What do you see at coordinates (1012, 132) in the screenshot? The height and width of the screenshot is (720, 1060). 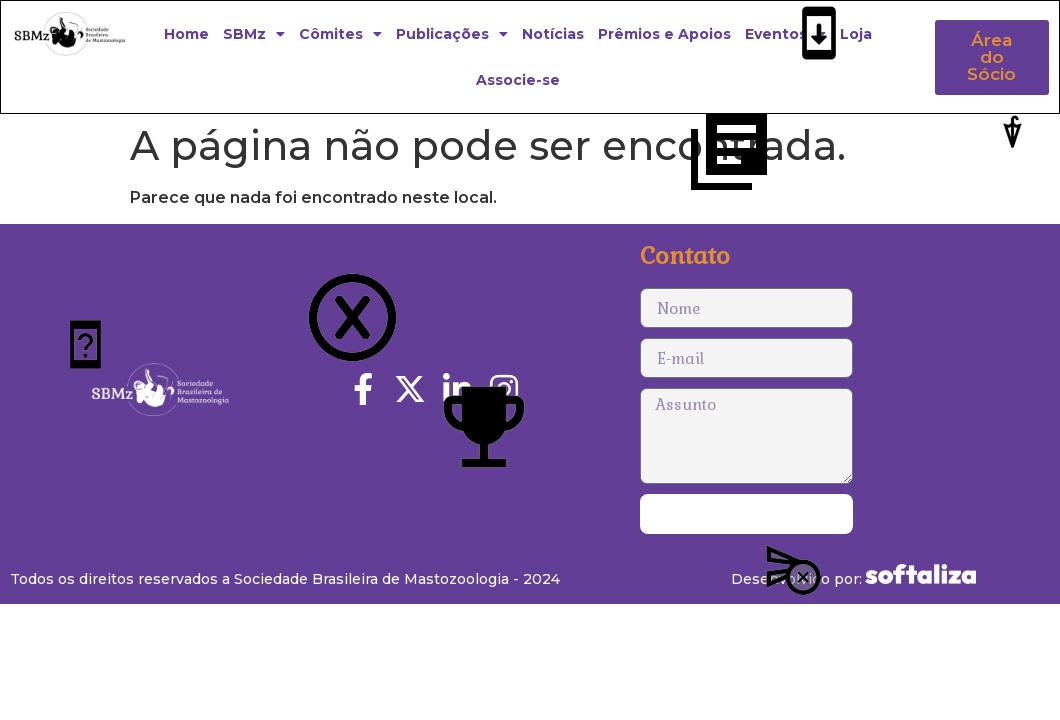 I see `indicates rainy weather conditions` at bounding box center [1012, 132].